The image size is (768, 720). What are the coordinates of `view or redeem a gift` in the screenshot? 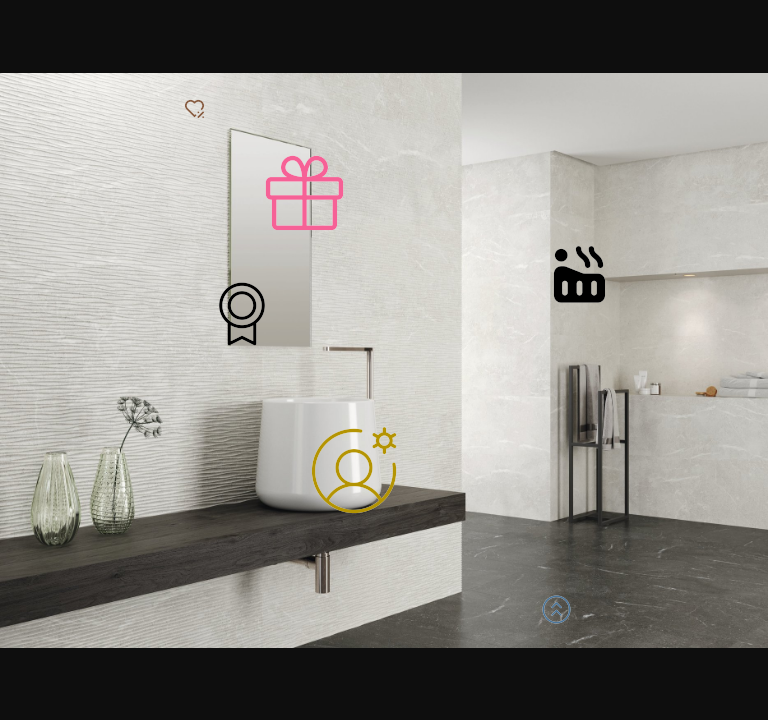 It's located at (304, 197).